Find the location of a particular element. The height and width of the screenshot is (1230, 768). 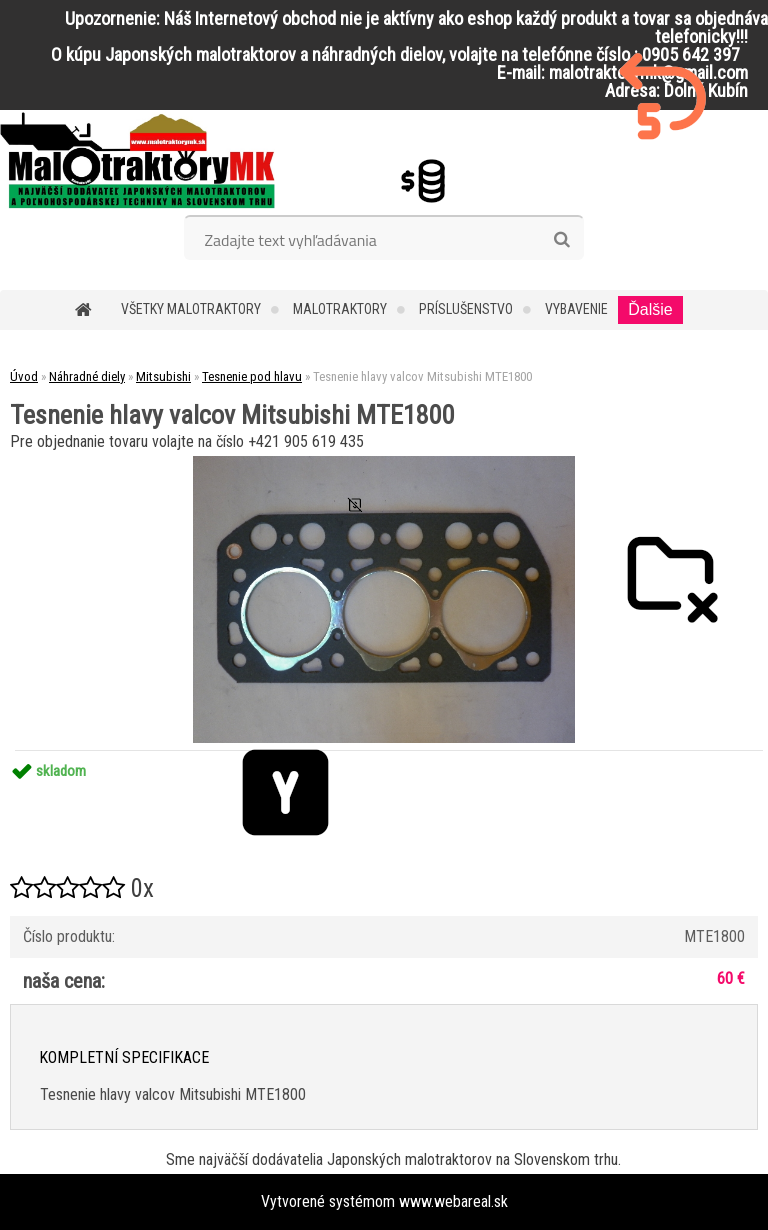

elevator unavailable or out of service is located at coordinates (355, 505).